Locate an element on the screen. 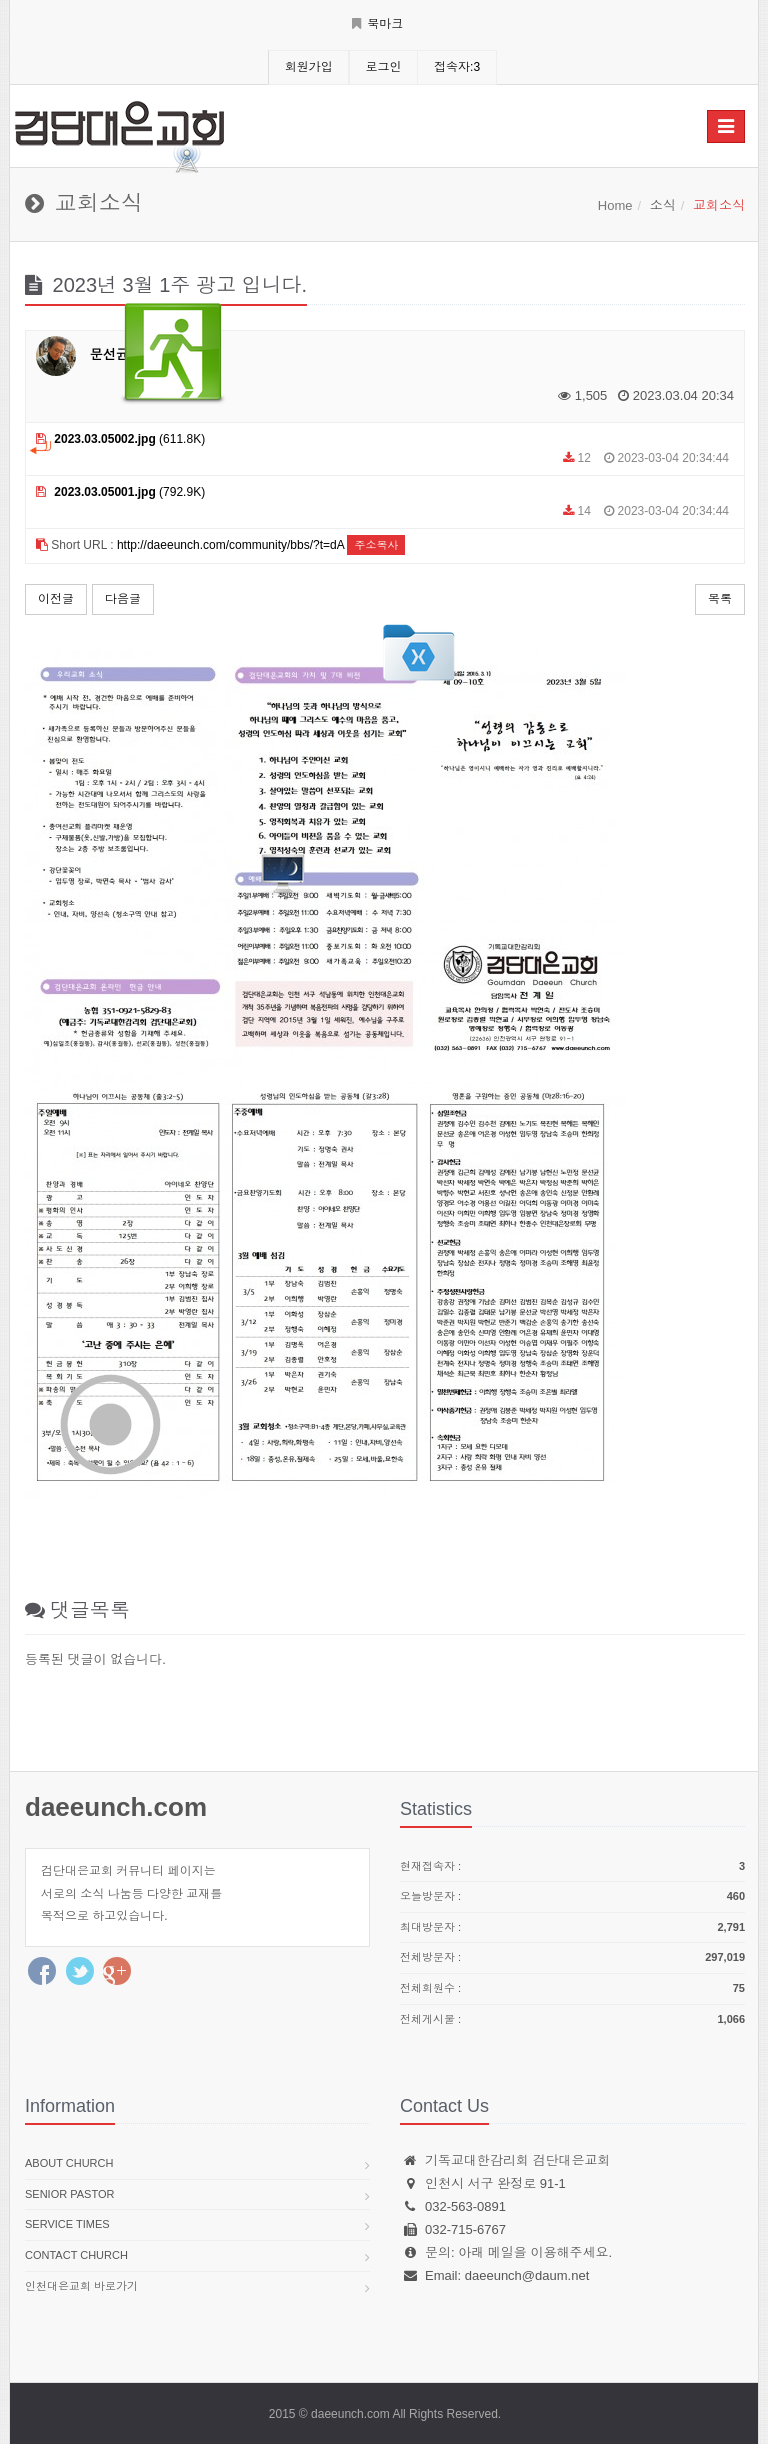  indicates wireless network connectivity status is located at coordinates (187, 159).